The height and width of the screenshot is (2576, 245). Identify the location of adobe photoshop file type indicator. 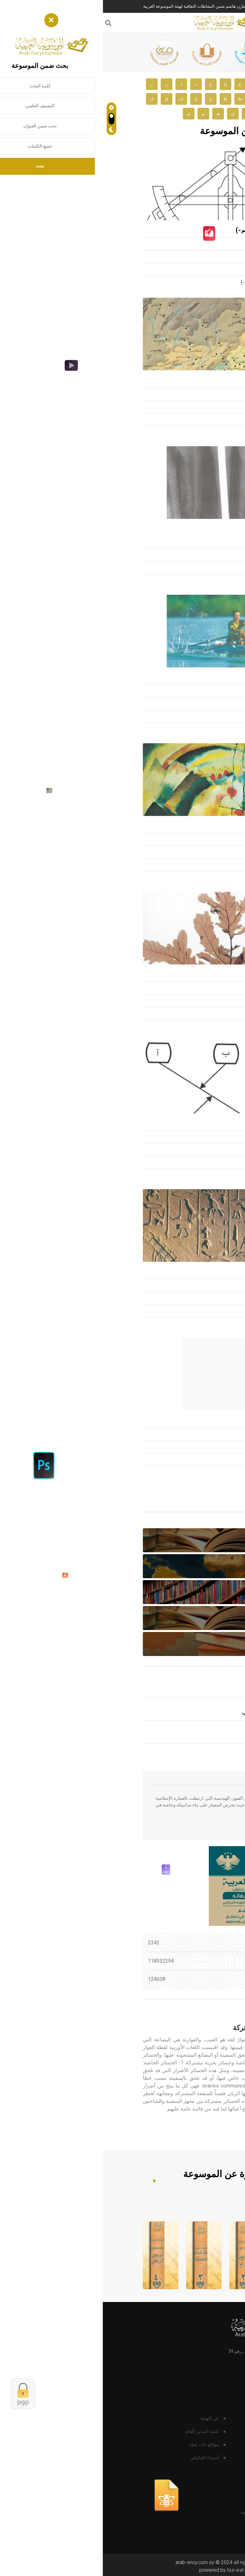
(44, 1466).